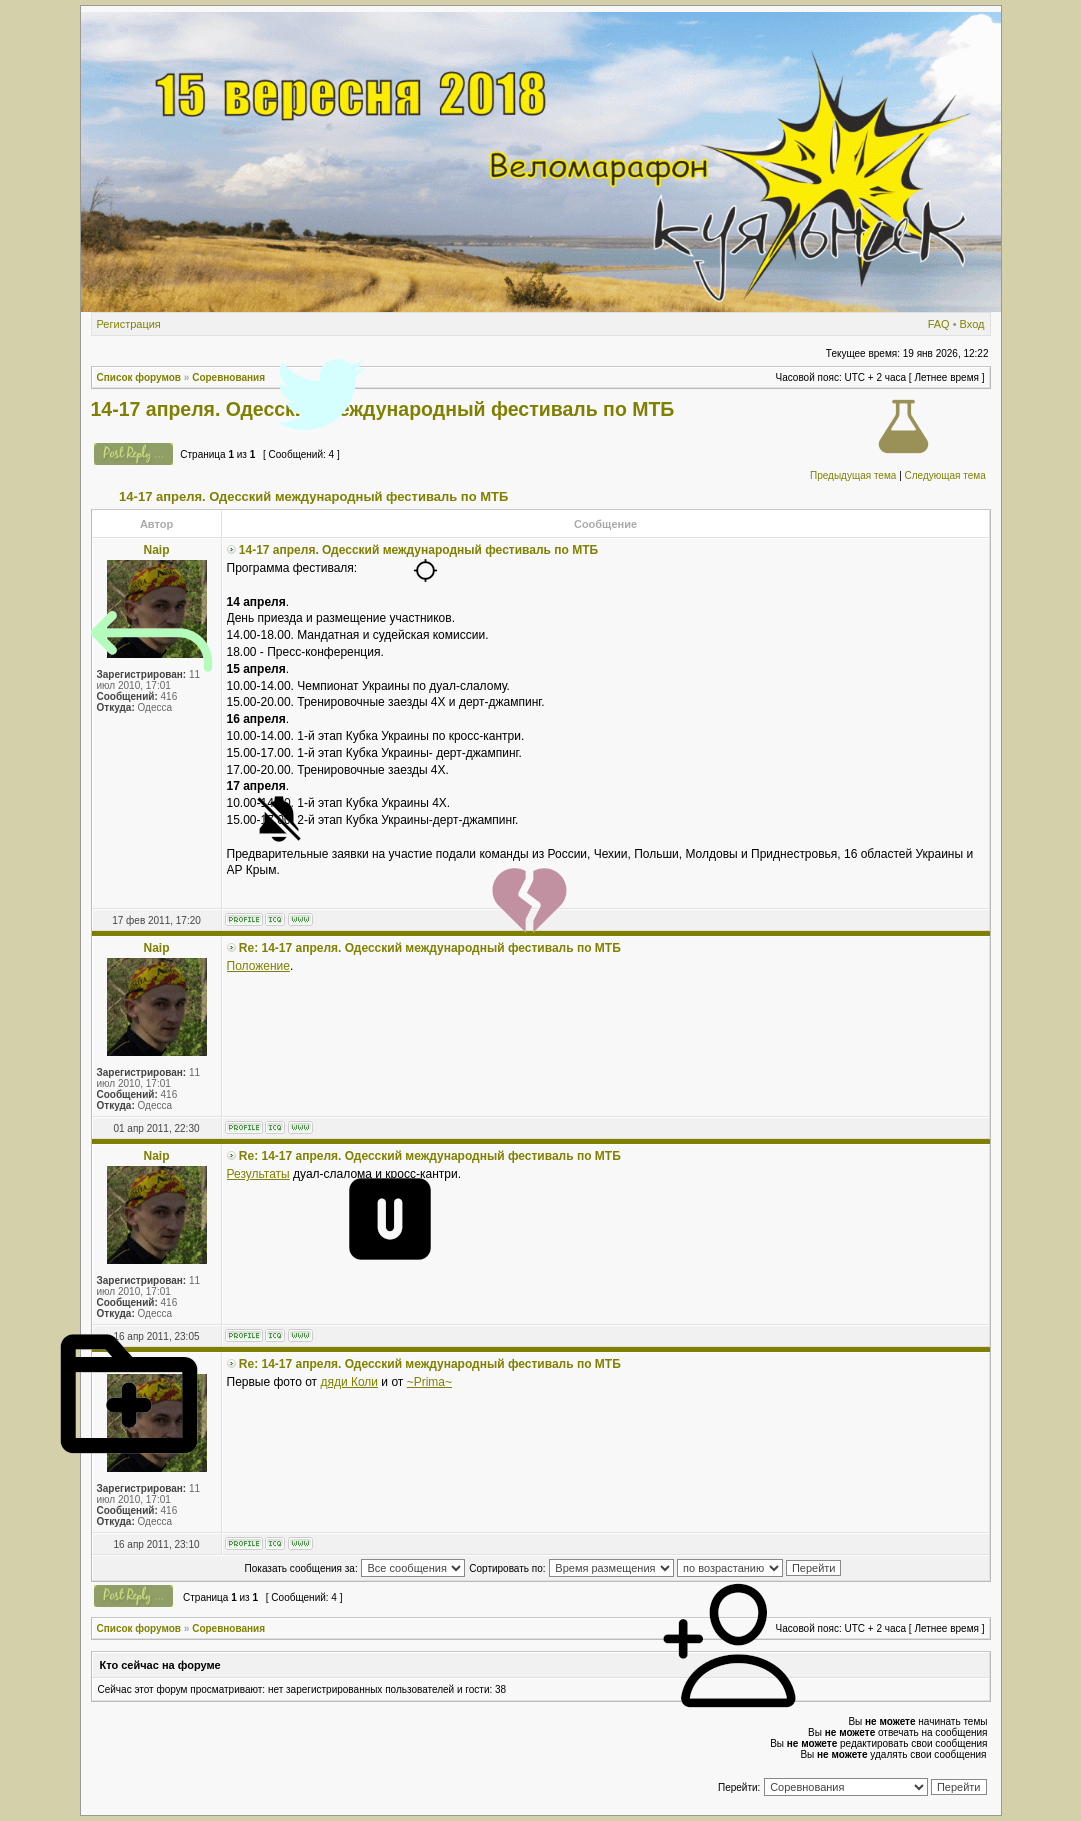 The width and height of the screenshot is (1081, 1821). I want to click on mute notifications, so click(279, 819).